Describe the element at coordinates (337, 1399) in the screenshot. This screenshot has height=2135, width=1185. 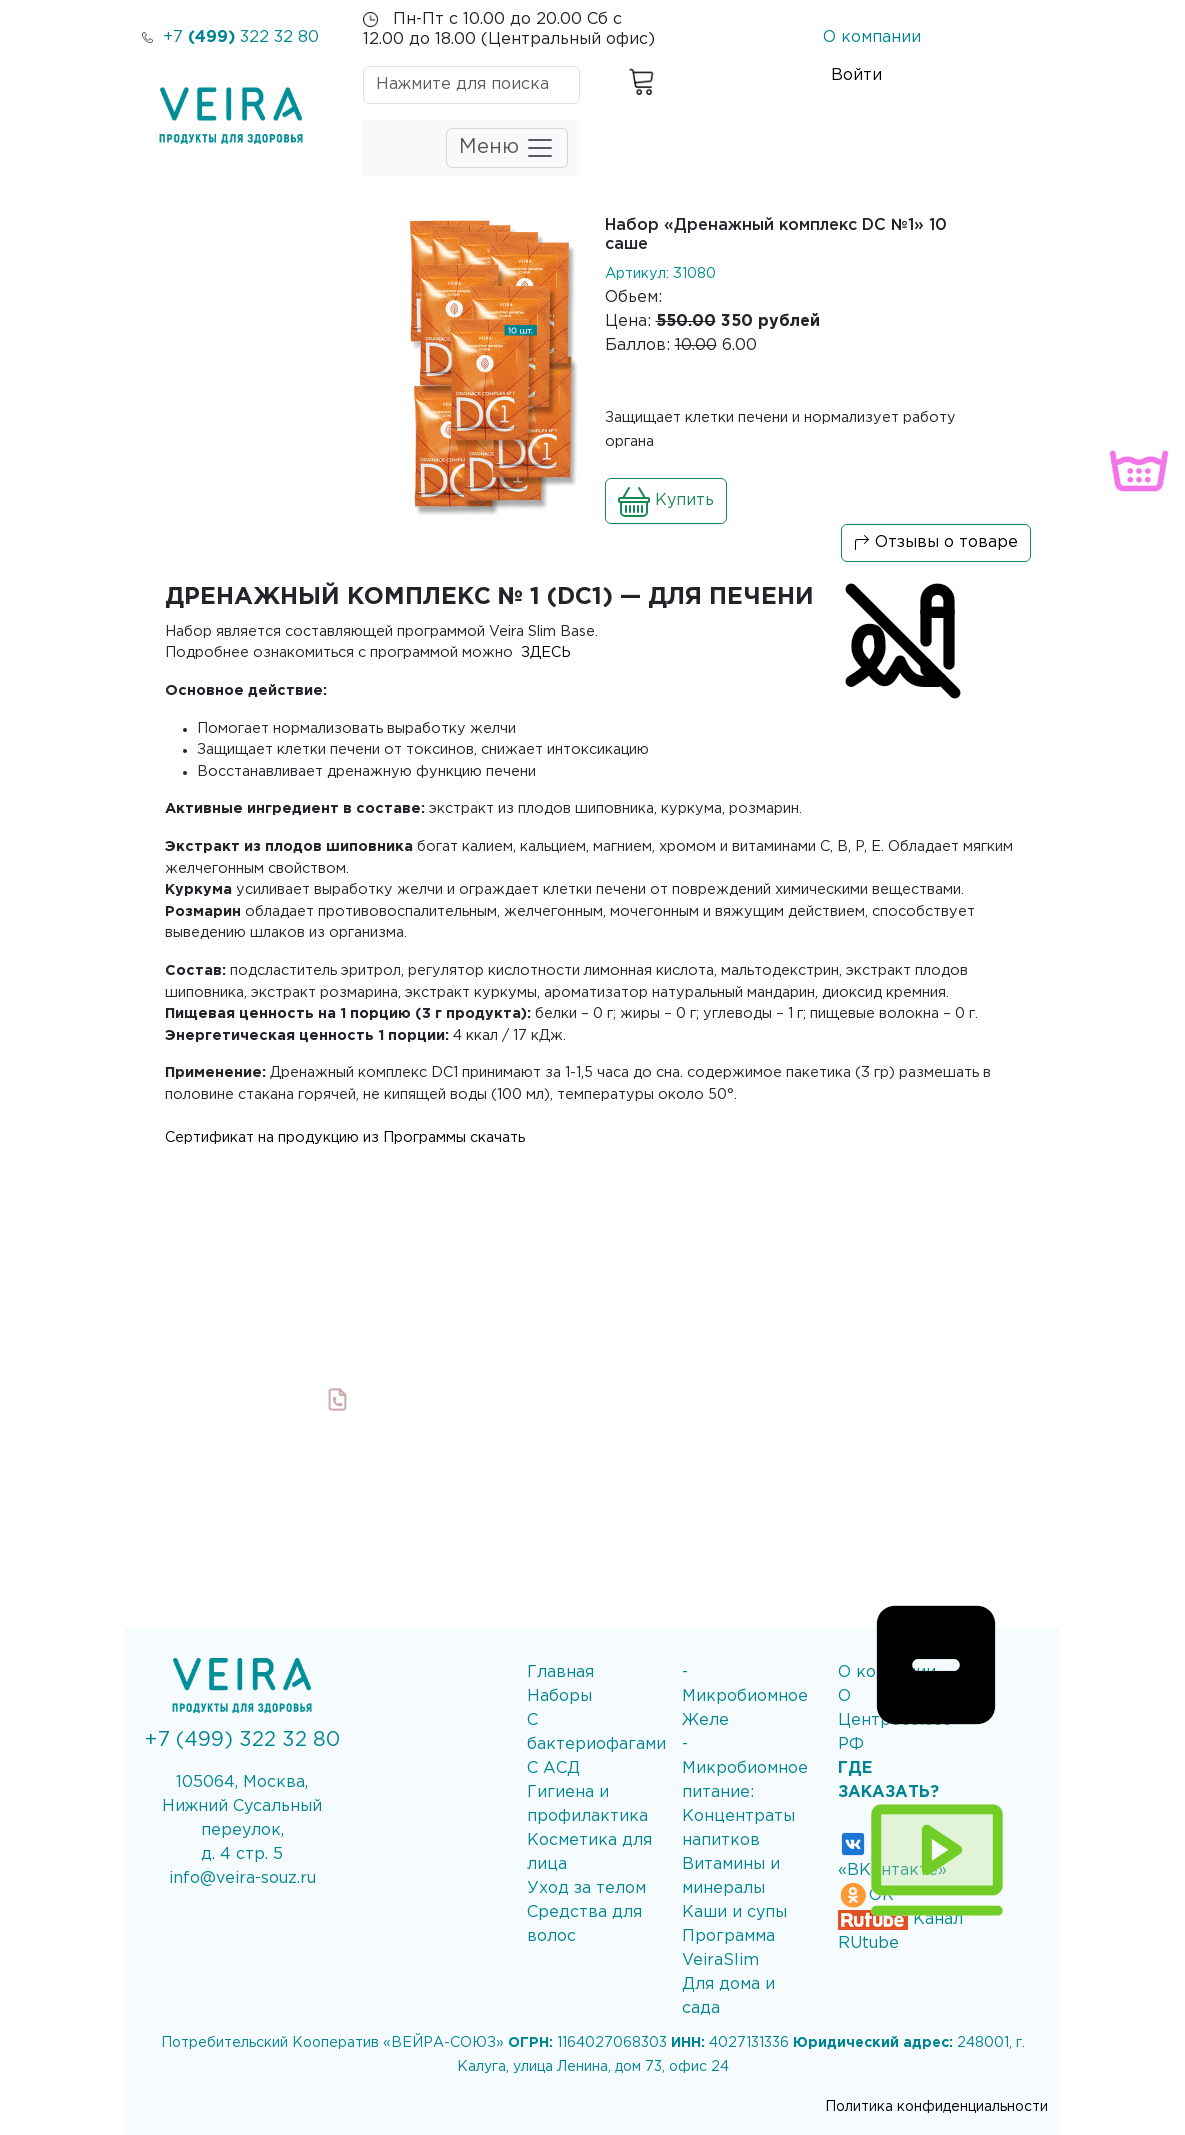
I see `view contact information file` at that location.